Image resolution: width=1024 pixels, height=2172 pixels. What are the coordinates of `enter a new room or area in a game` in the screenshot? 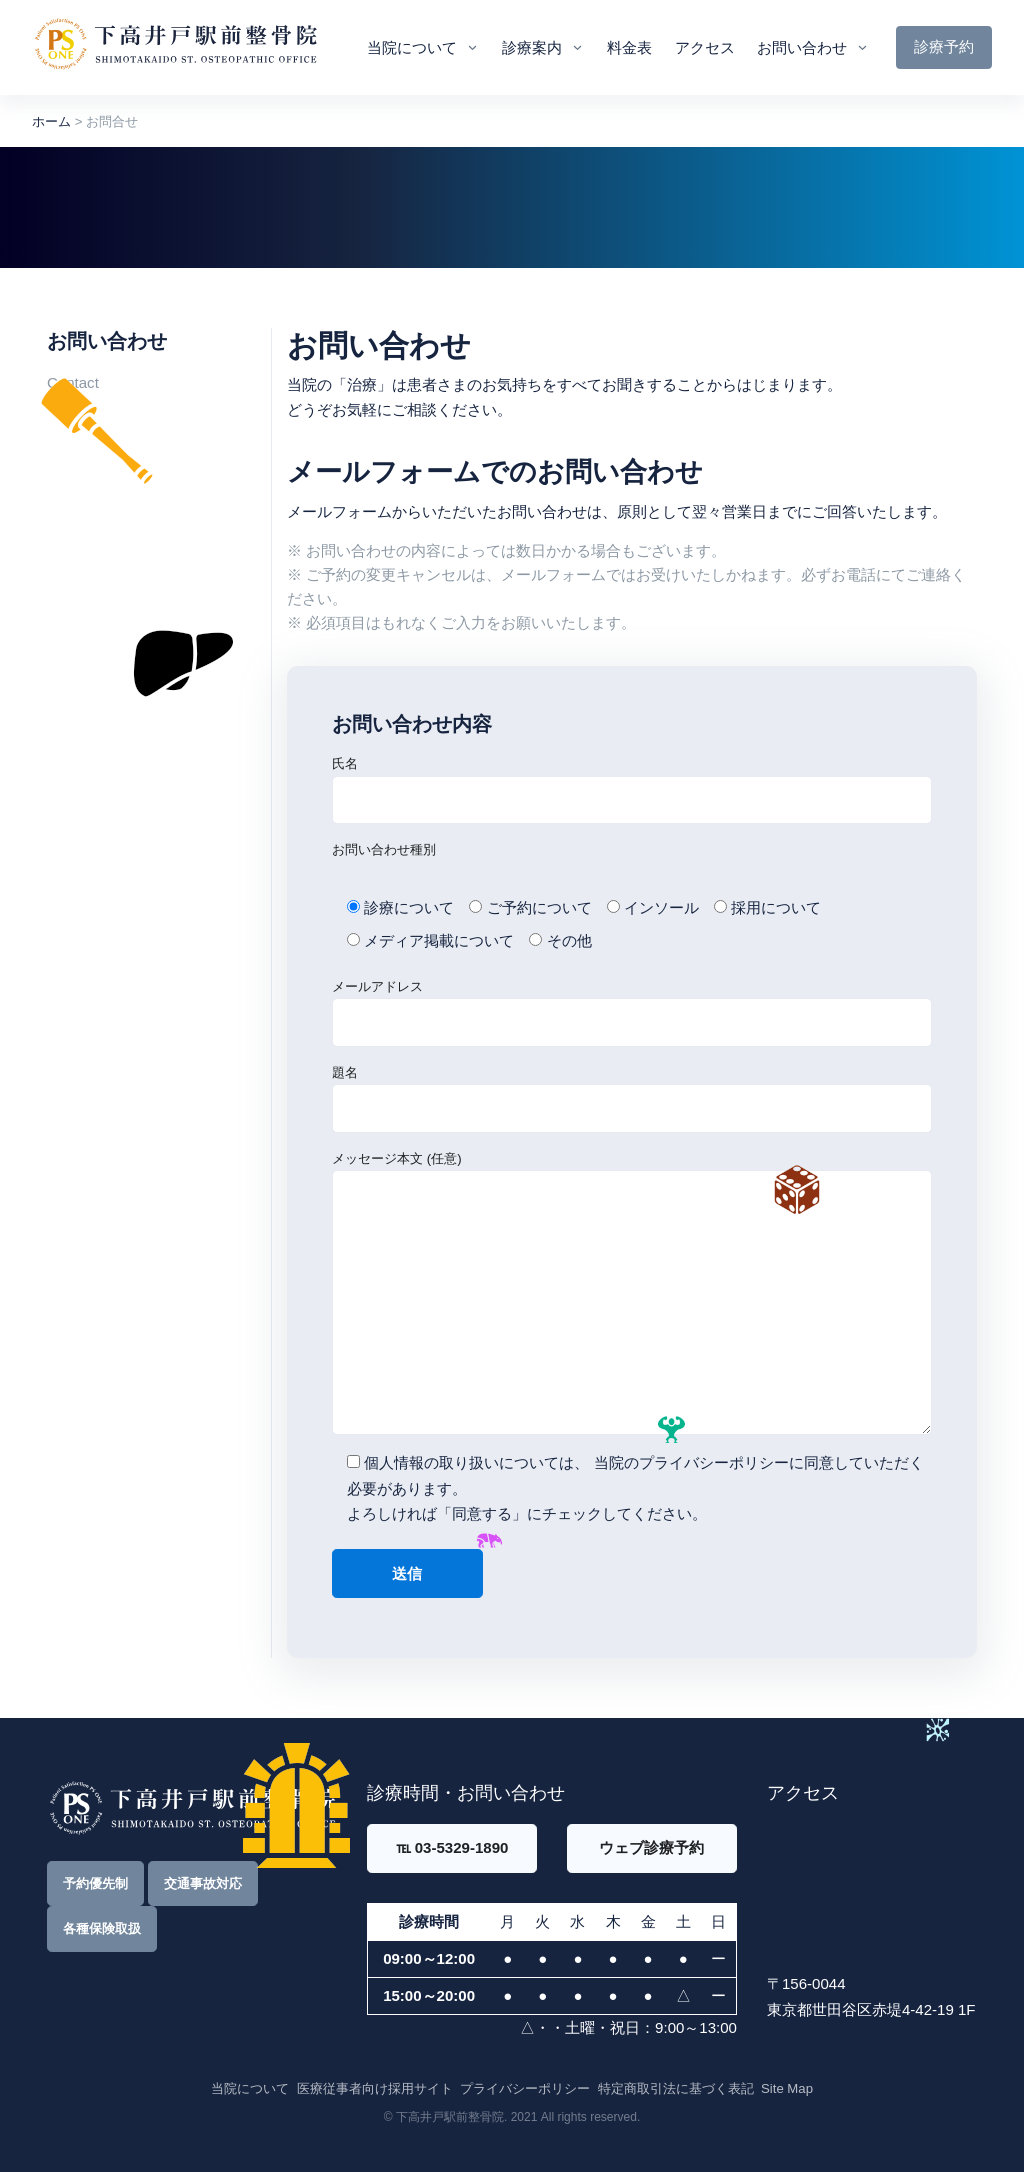 It's located at (296, 1805).